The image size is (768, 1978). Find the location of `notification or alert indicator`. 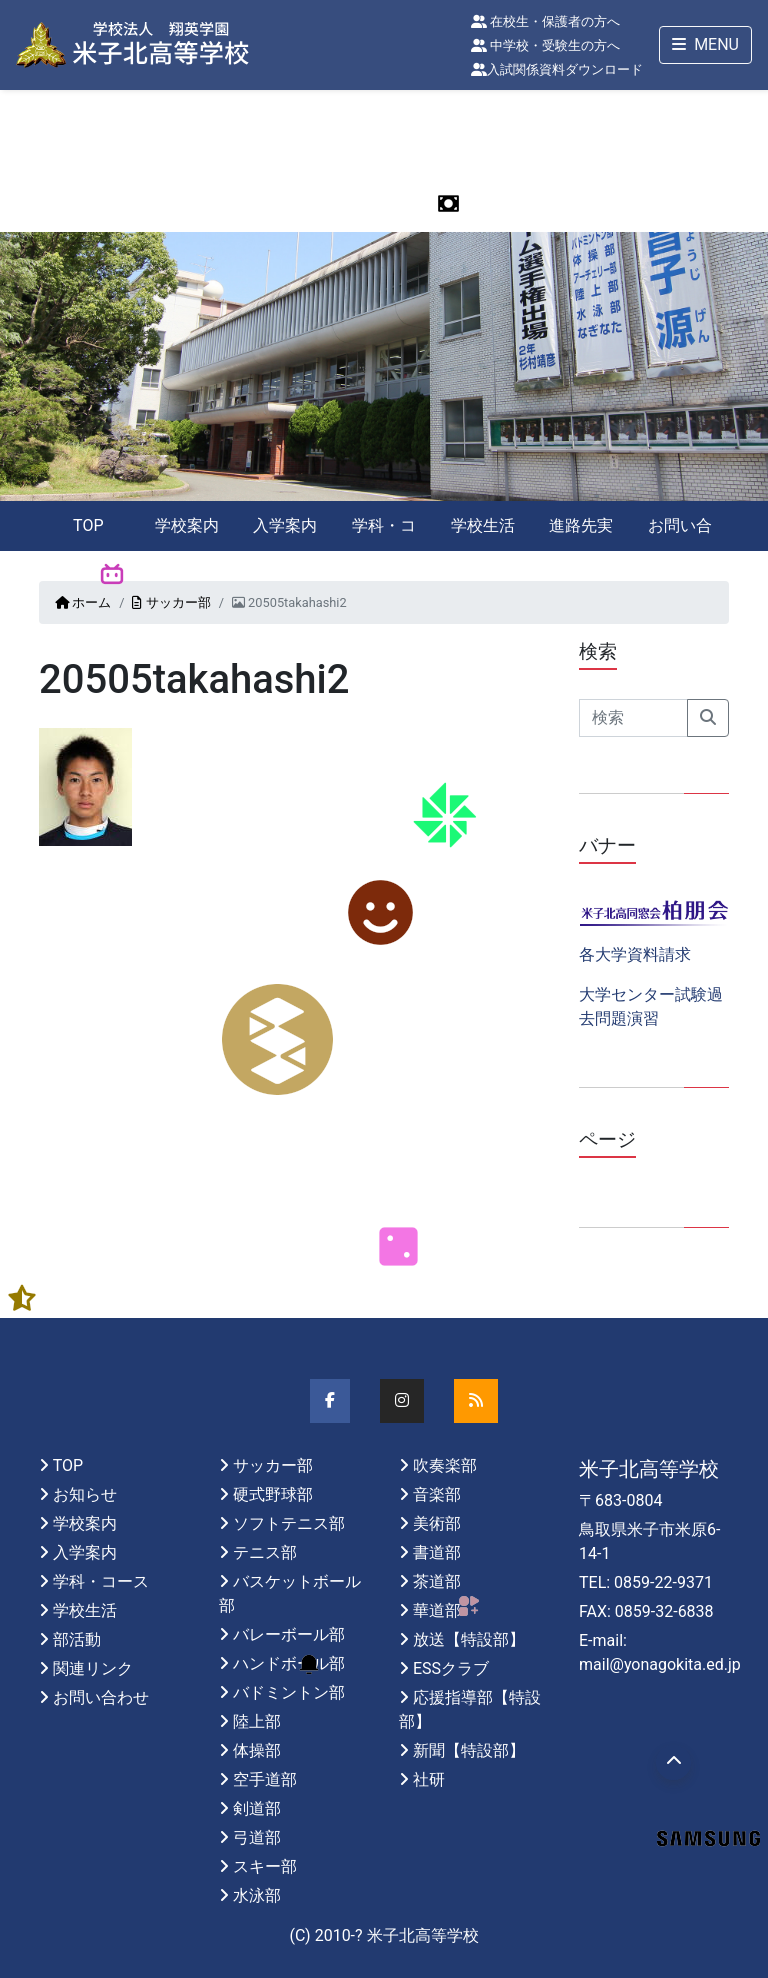

notification or alert indicator is located at coordinates (309, 1664).